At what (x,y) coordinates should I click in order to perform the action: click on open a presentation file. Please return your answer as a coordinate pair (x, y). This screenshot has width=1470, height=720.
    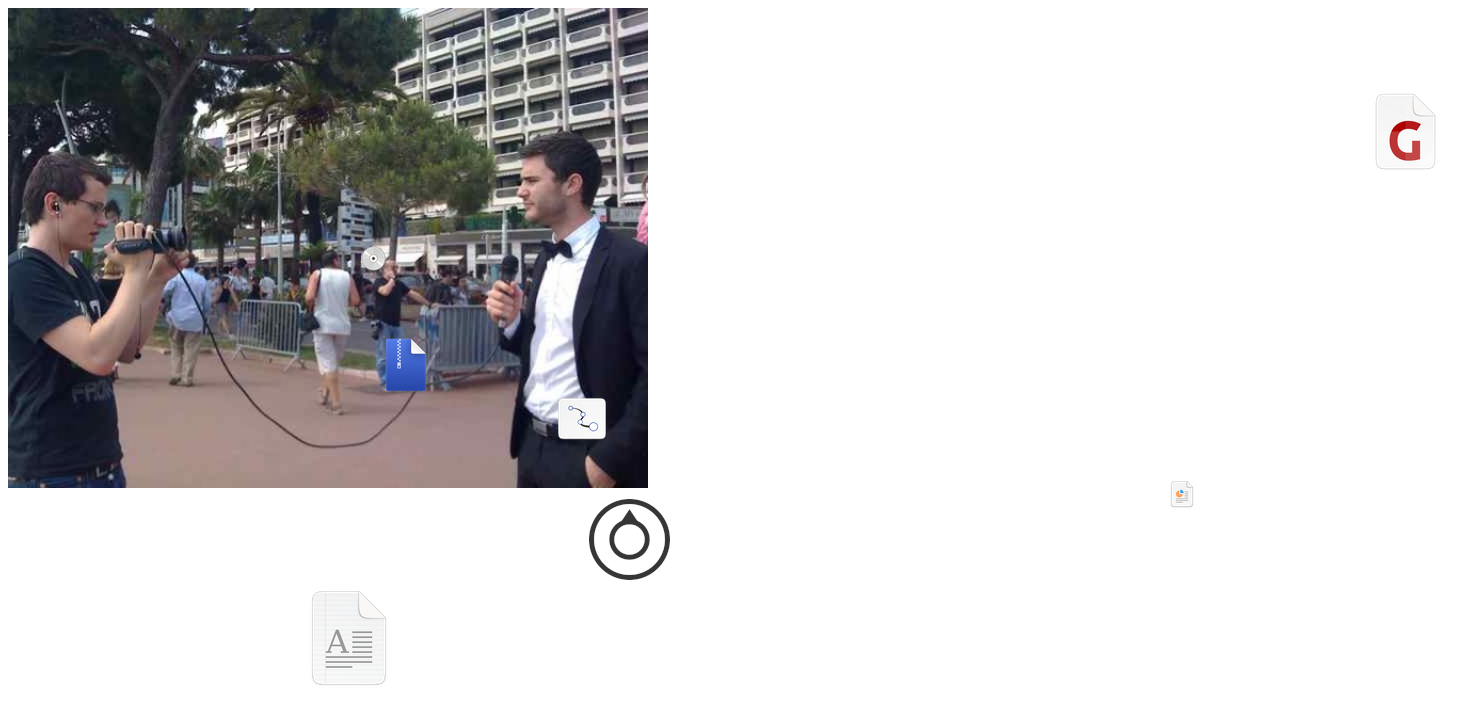
    Looking at the image, I should click on (1182, 494).